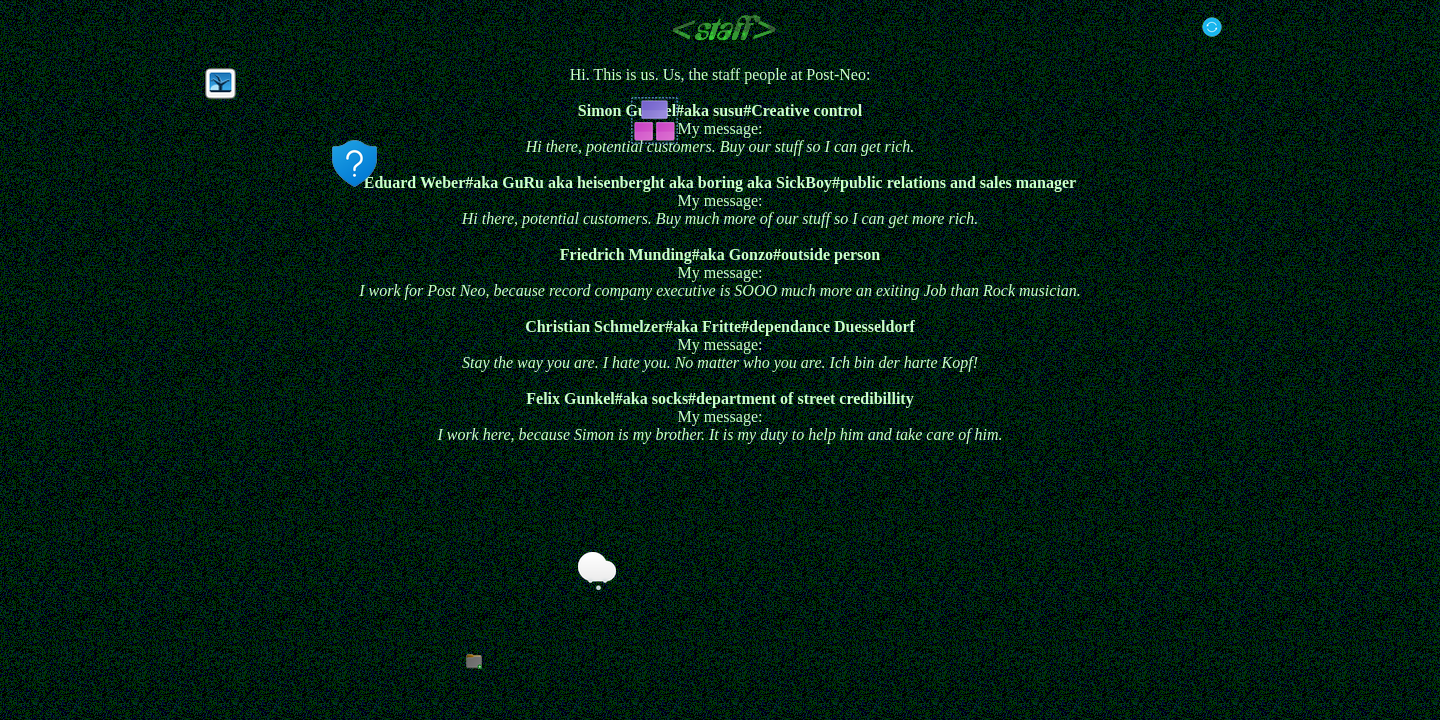 The width and height of the screenshot is (1440, 720). I want to click on indicates scattered snow weather conditions, so click(597, 571).